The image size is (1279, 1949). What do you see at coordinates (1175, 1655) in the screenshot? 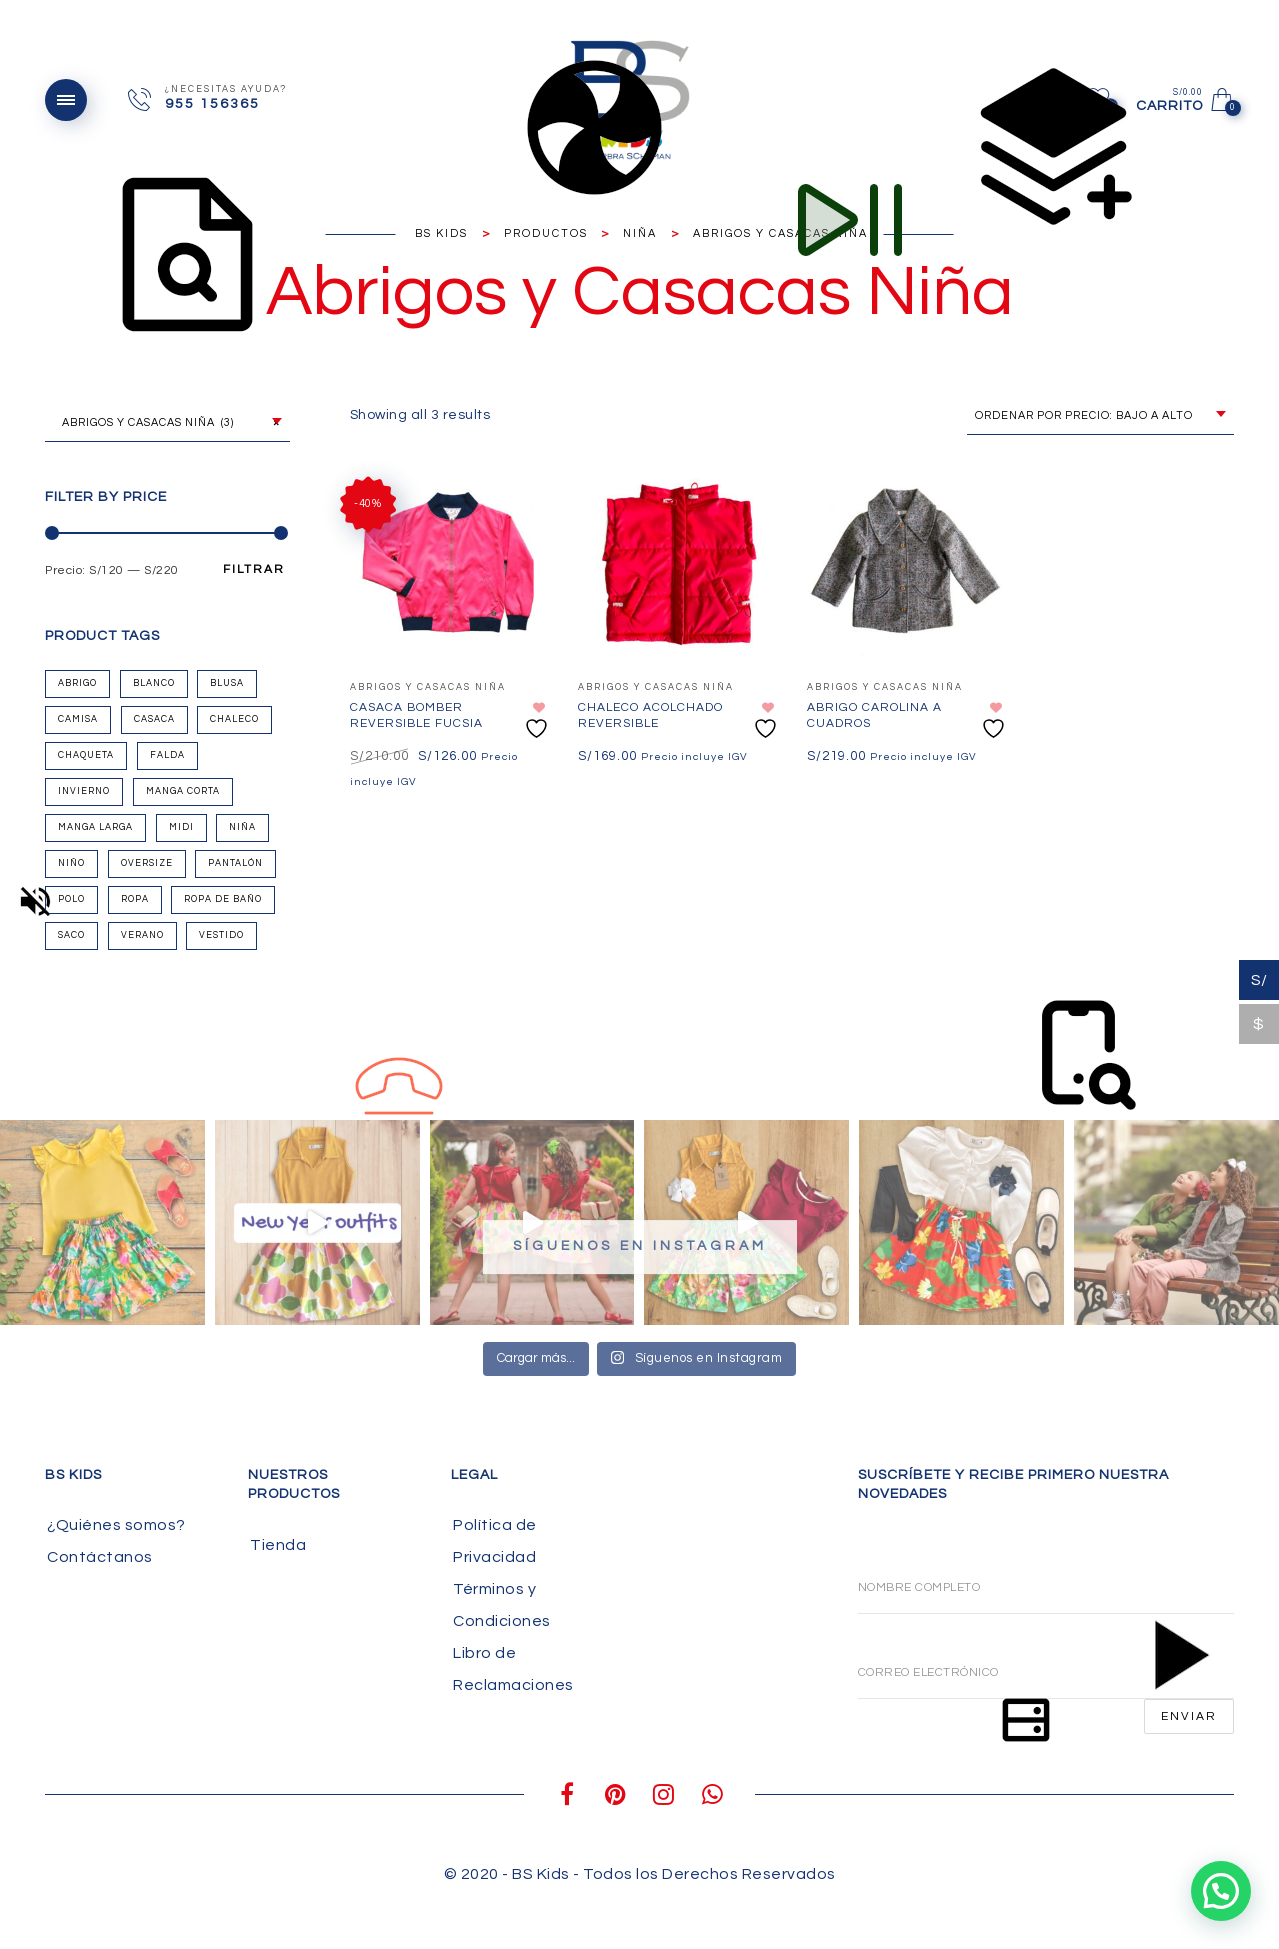
I see `start media playback` at bounding box center [1175, 1655].